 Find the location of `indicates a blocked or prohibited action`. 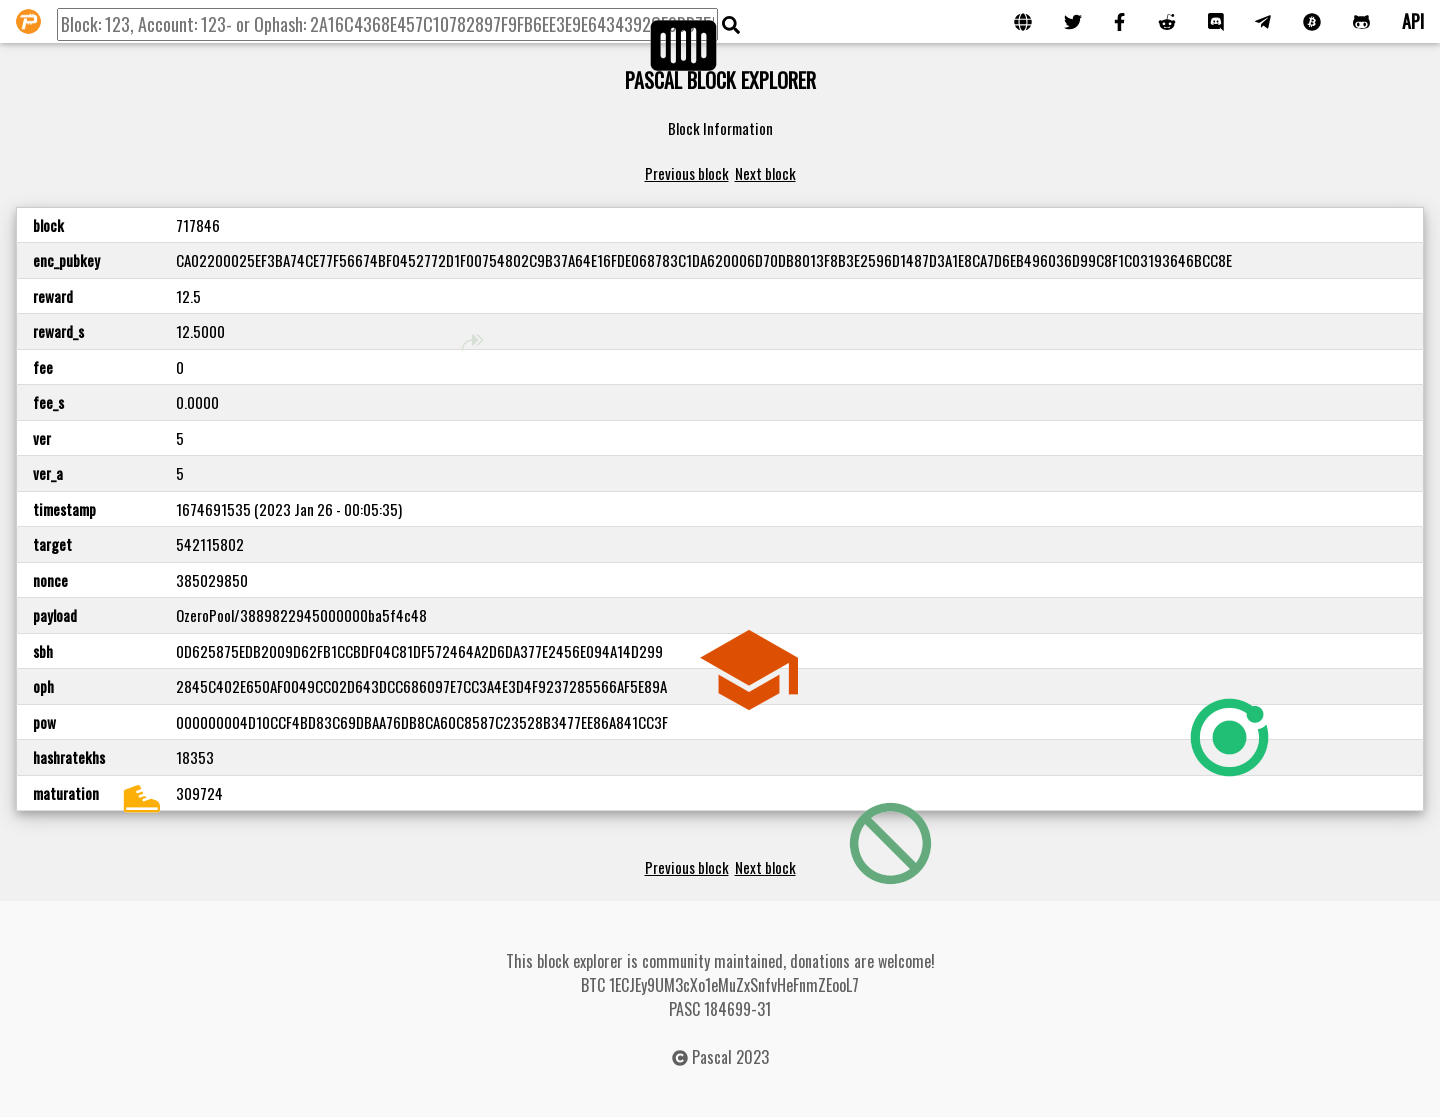

indicates a blocked or prohibited action is located at coordinates (890, 843).